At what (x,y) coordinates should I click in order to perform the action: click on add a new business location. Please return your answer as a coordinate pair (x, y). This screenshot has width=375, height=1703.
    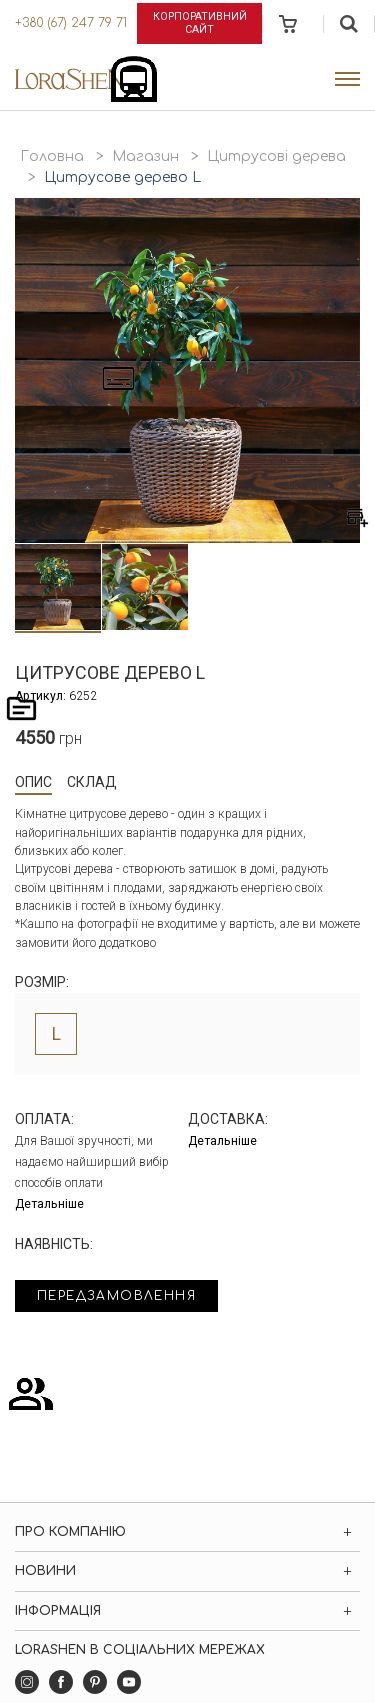
    Looking at the image, I should click on (357, 516).